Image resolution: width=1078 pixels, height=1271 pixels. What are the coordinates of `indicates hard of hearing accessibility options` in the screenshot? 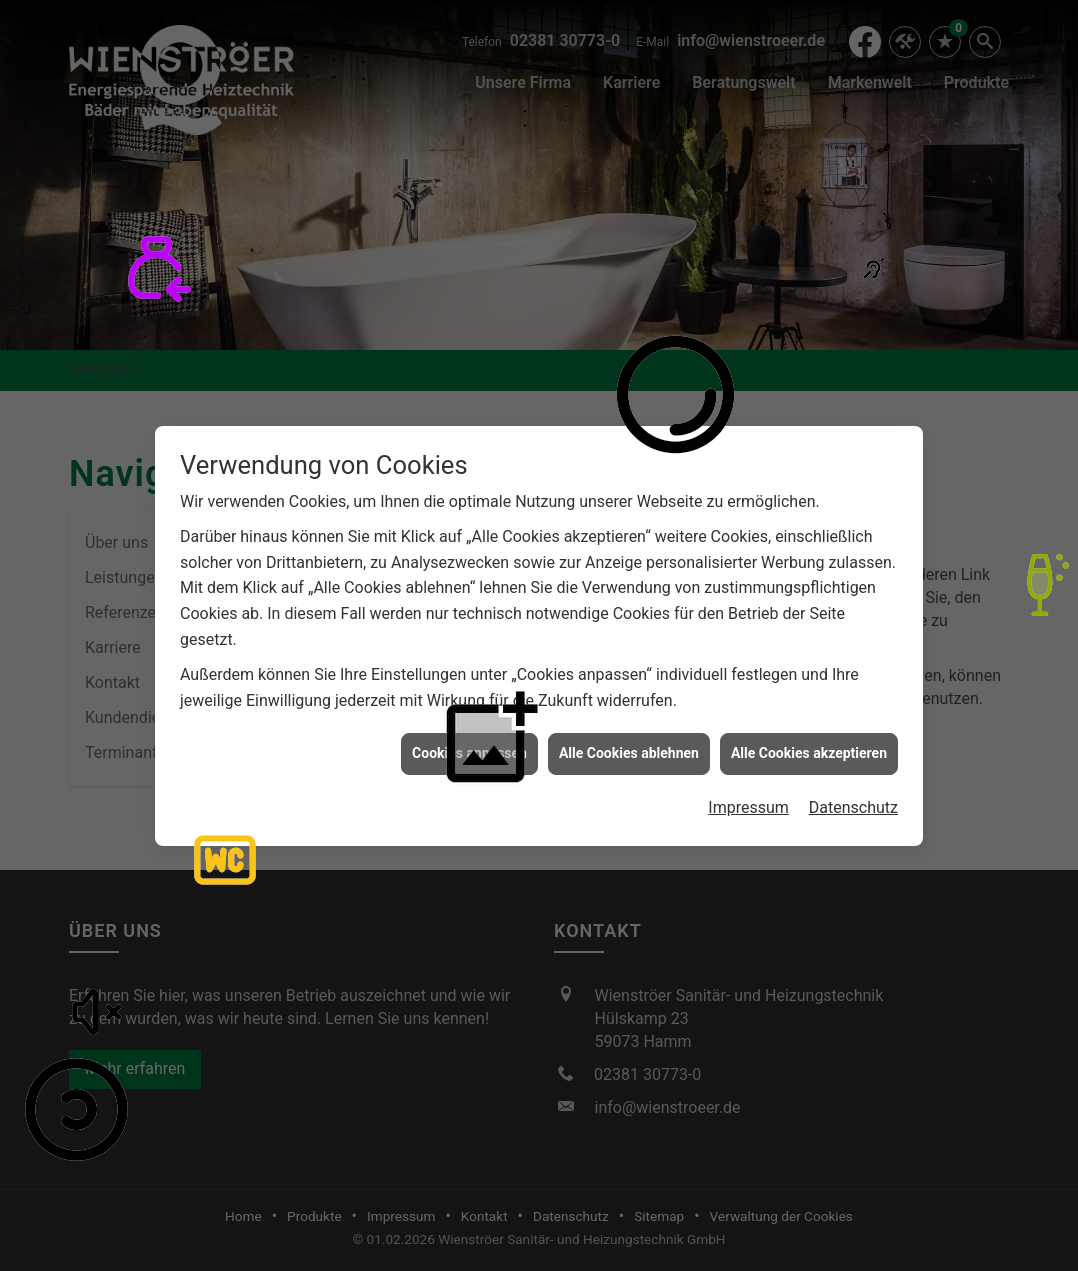 It's located at (874, 268).